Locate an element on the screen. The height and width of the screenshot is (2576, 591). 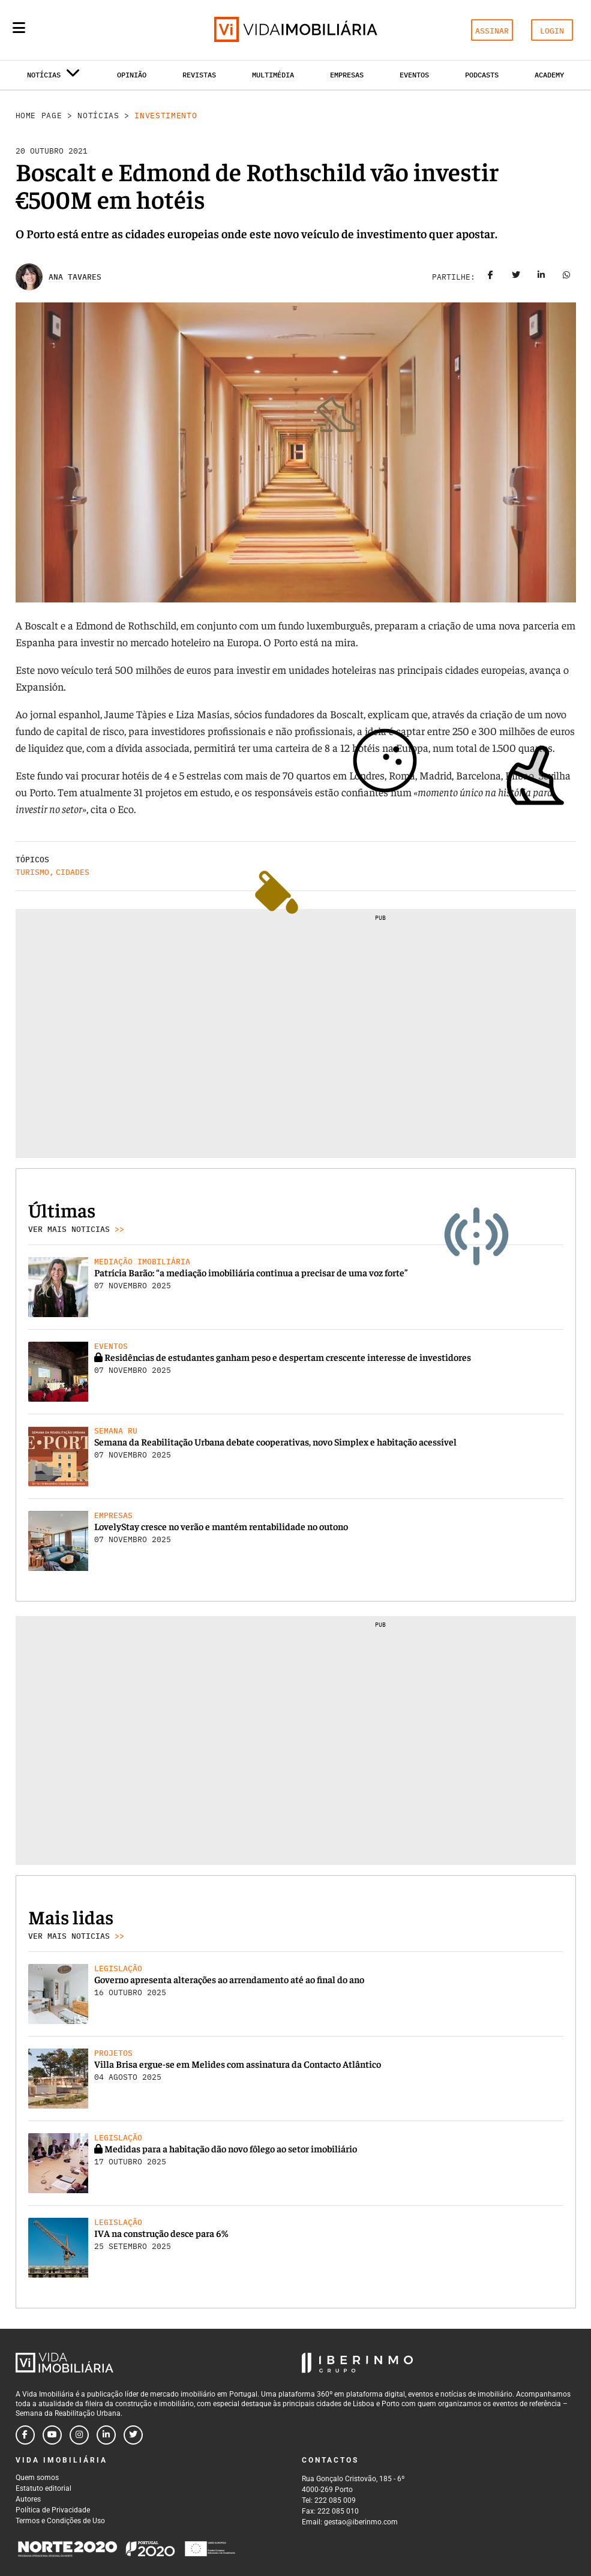
start a running or fitness activity is located at coordinates (335, 416).